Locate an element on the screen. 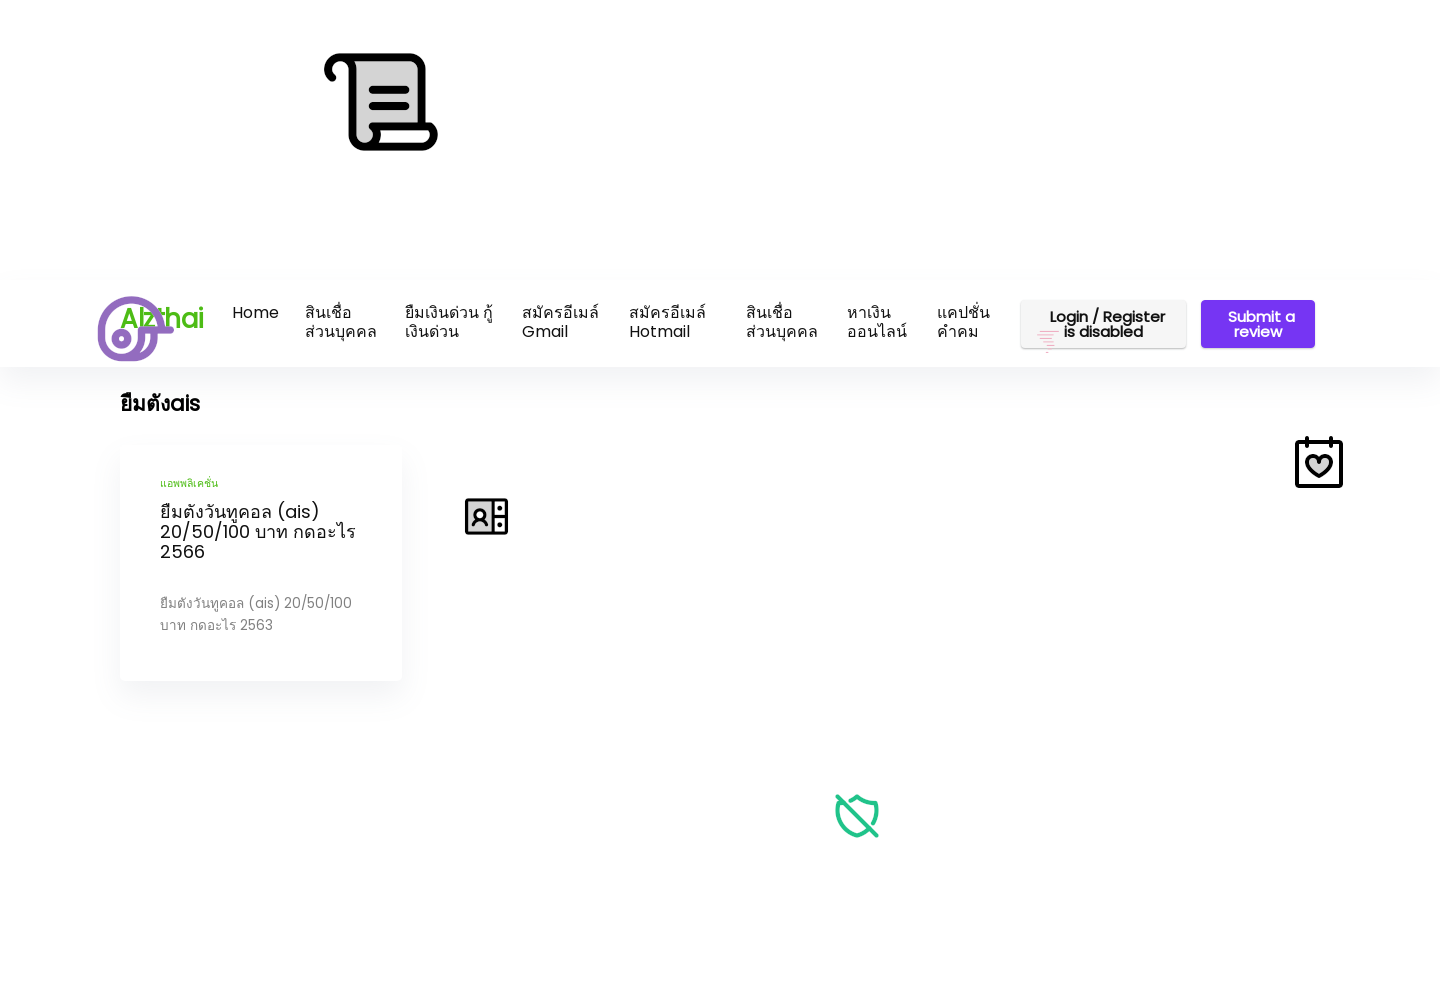  access baseball or sports-related content is located at coordinates (134, 330).